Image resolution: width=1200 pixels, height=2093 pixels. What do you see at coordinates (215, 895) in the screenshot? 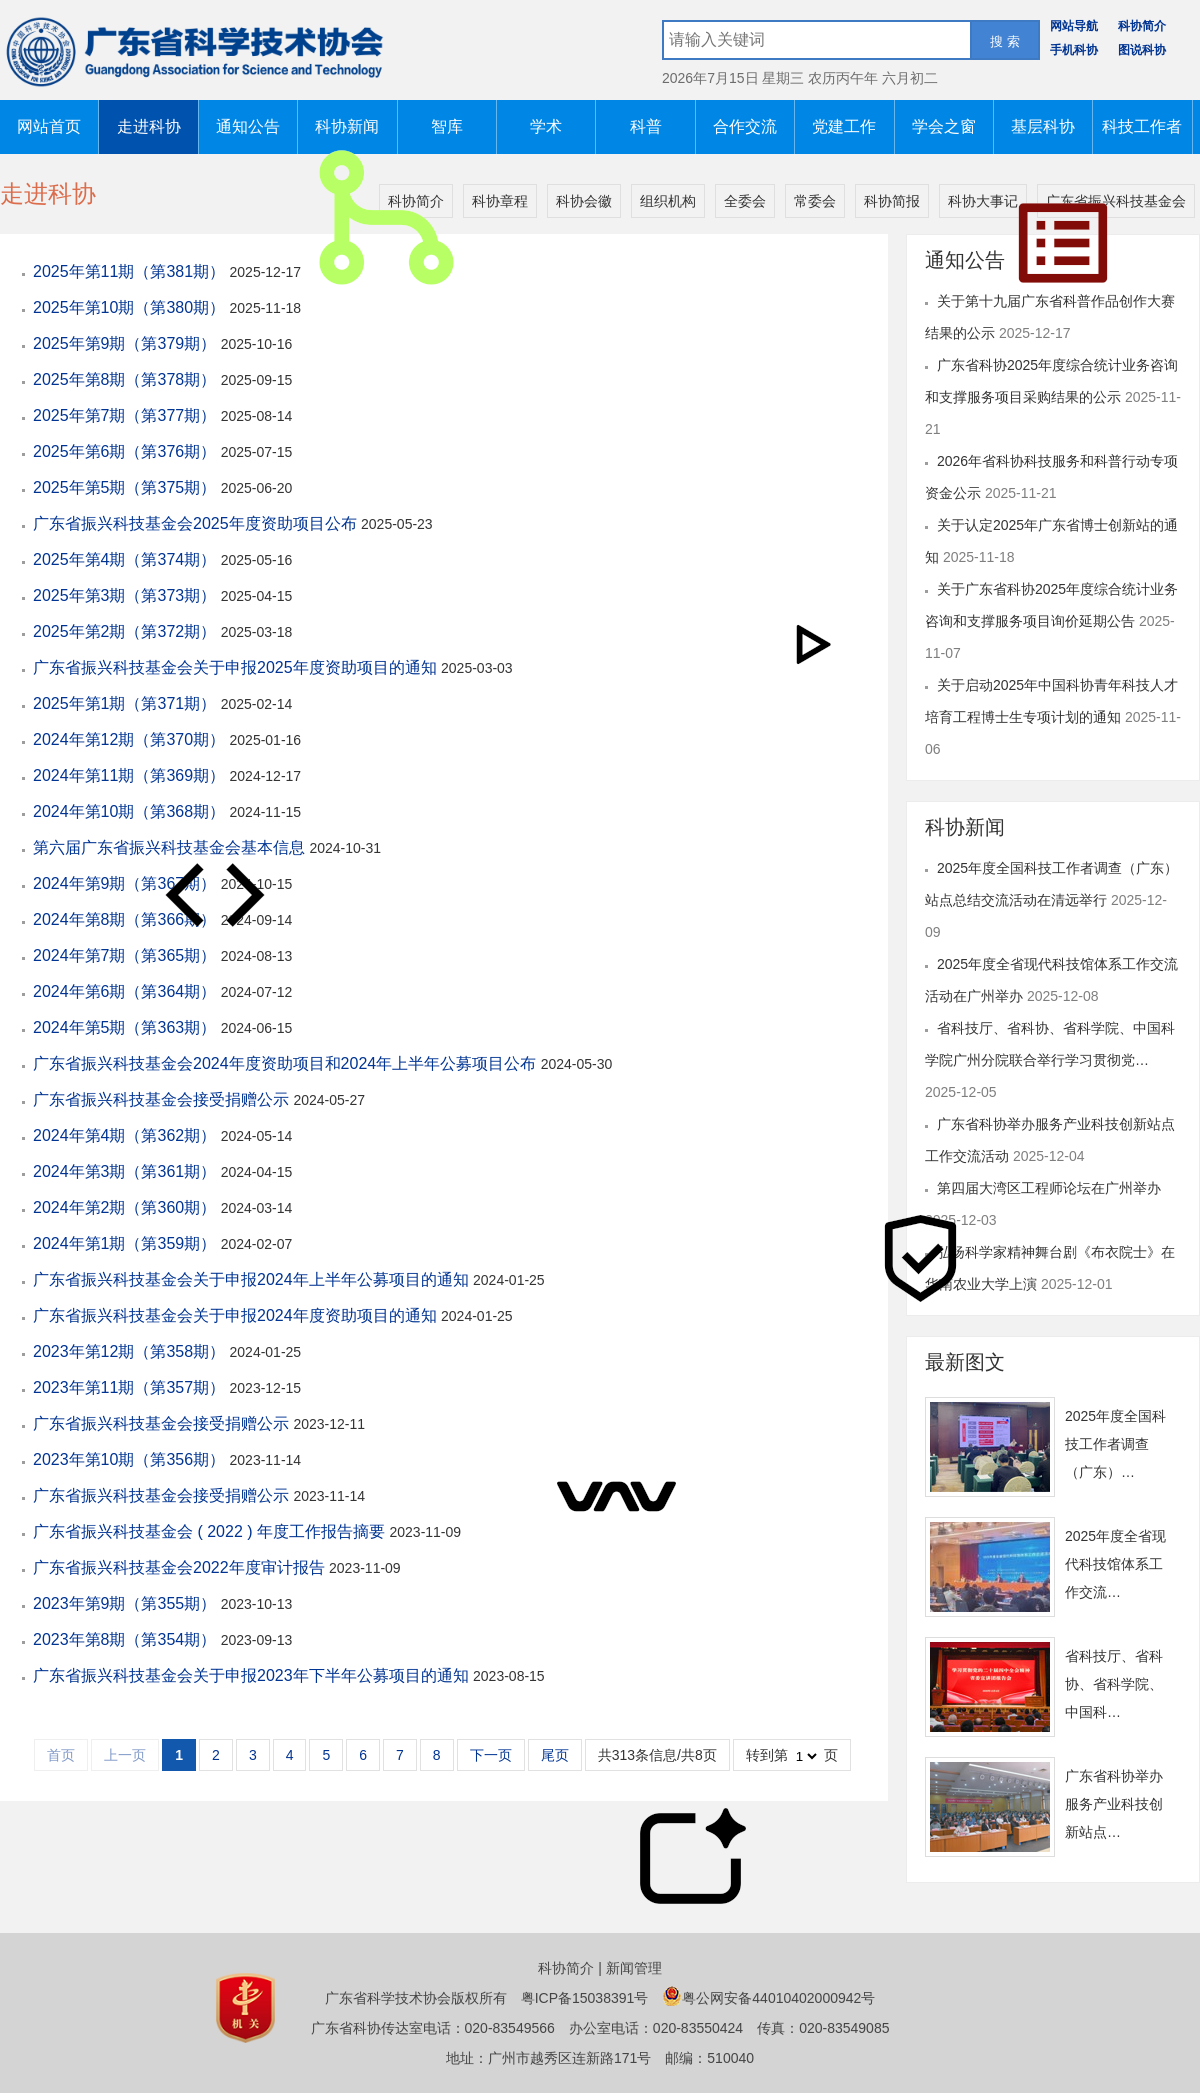
I see `view or edit source code` at bounding box center [215, 895].